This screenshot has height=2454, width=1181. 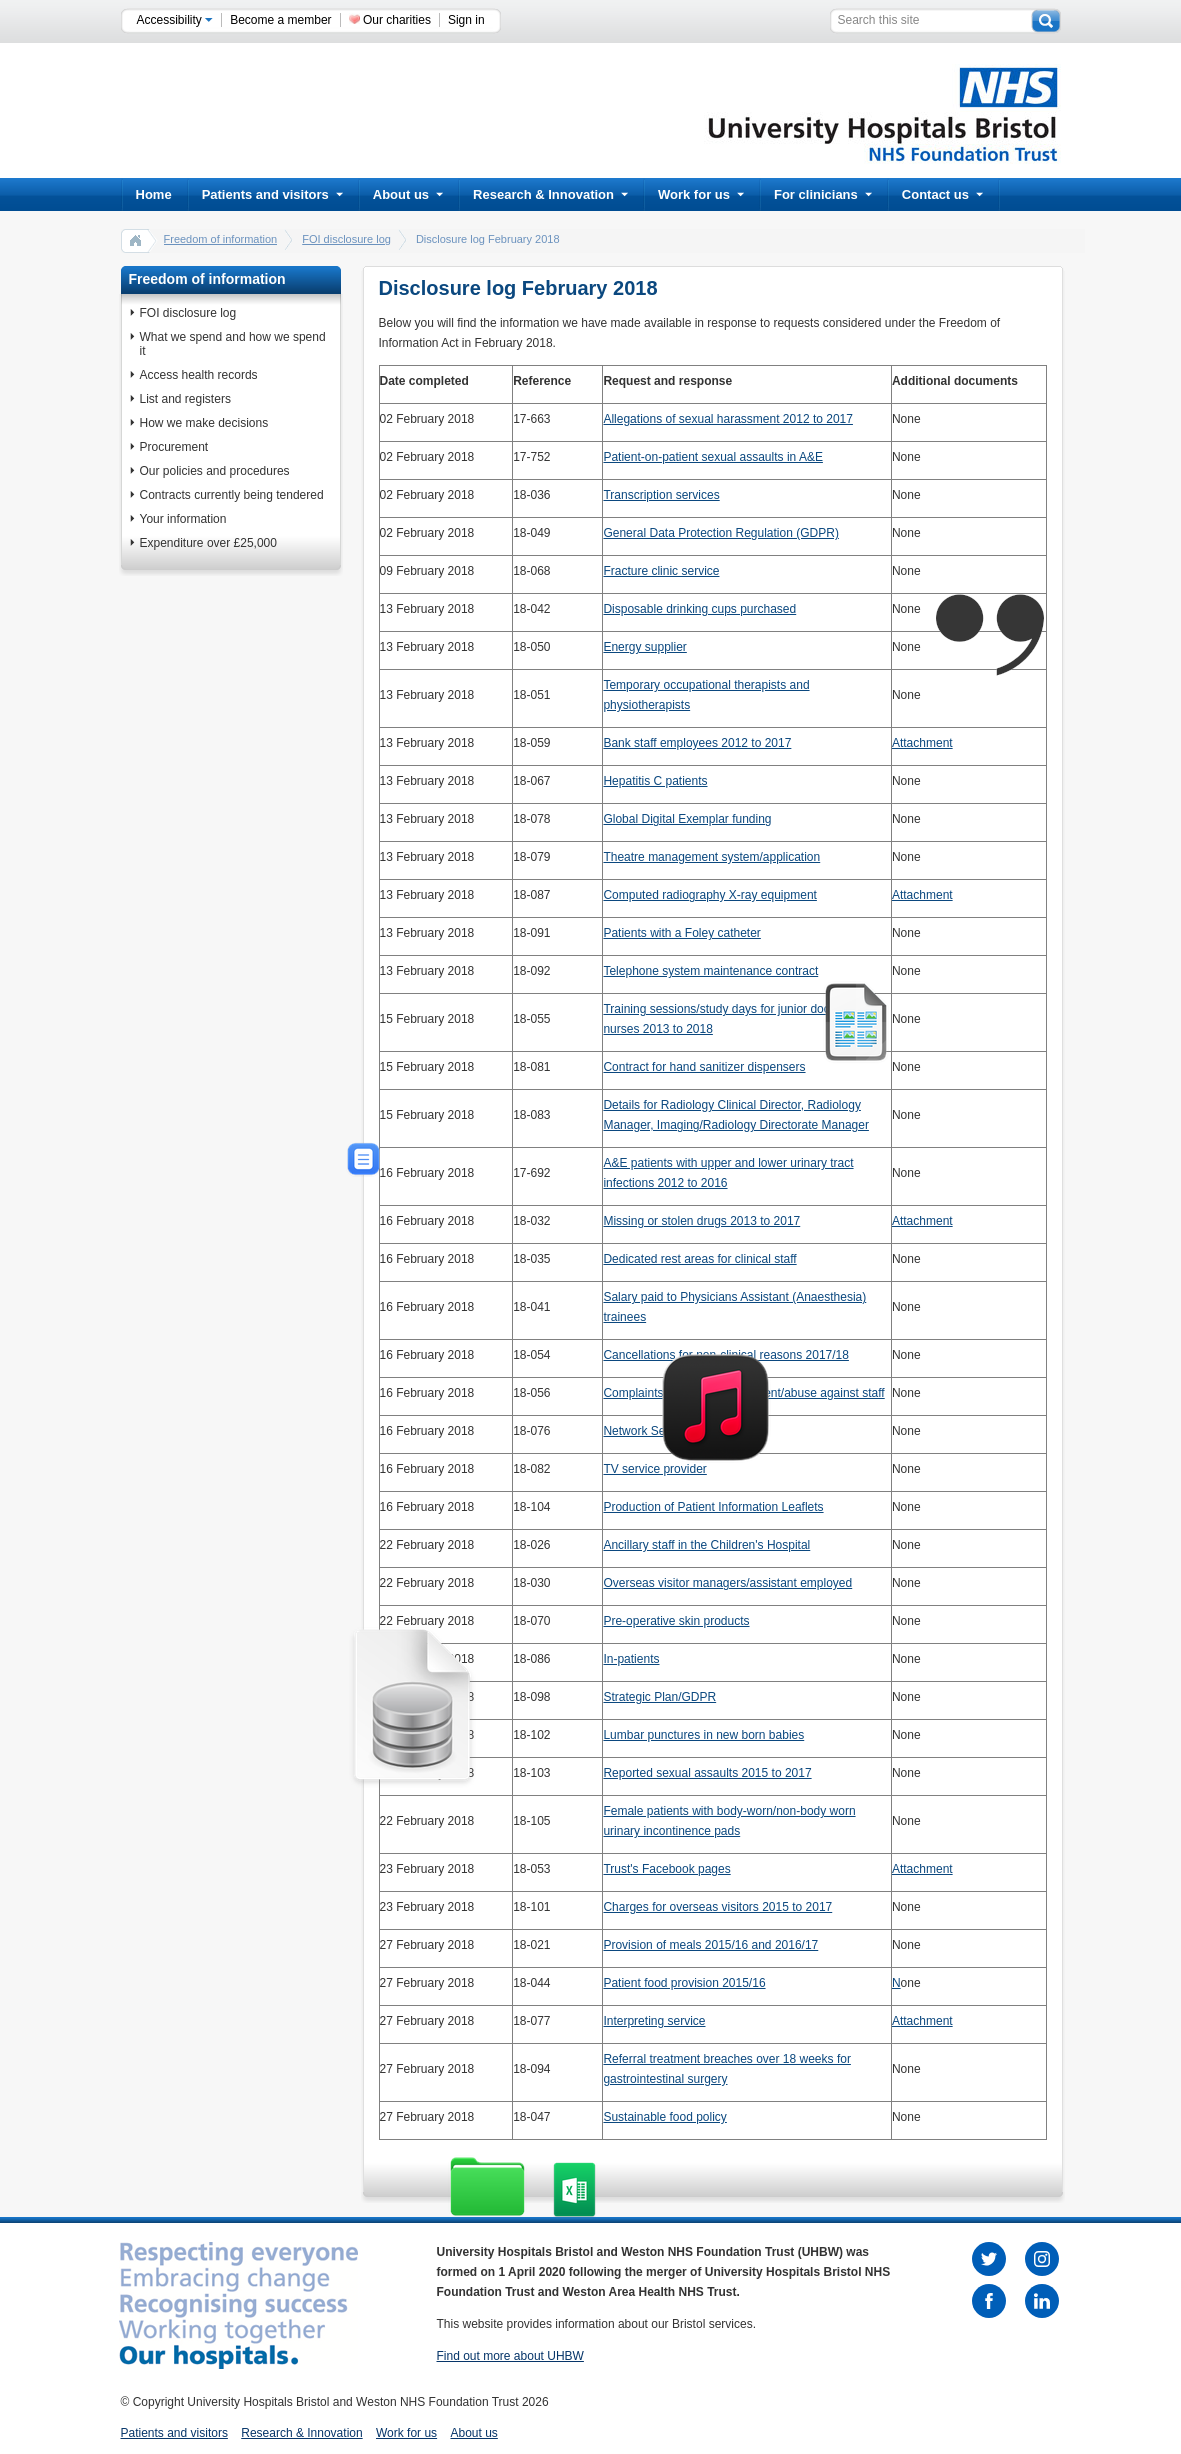 I want to click on punctuation input mode is currently inactive, so click(x=990, y=635).